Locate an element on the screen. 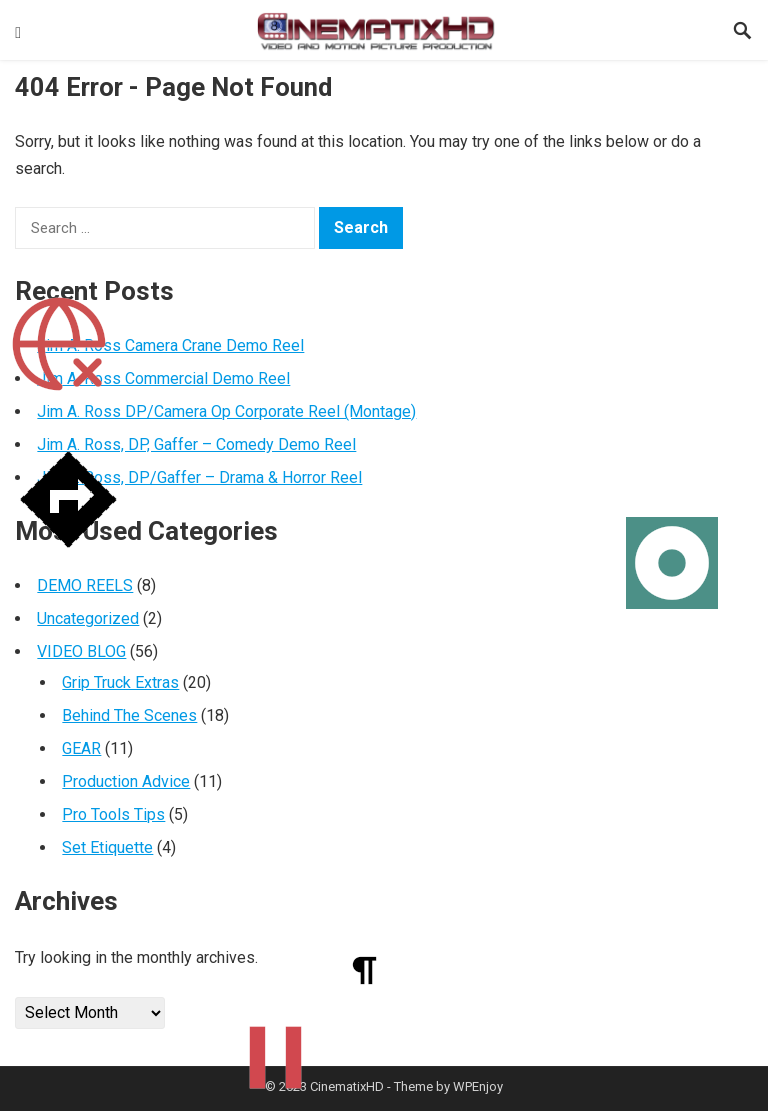 The height and width of the screenshot is (1111, 768). get directions to a destination is located at coordinates (68, 499).